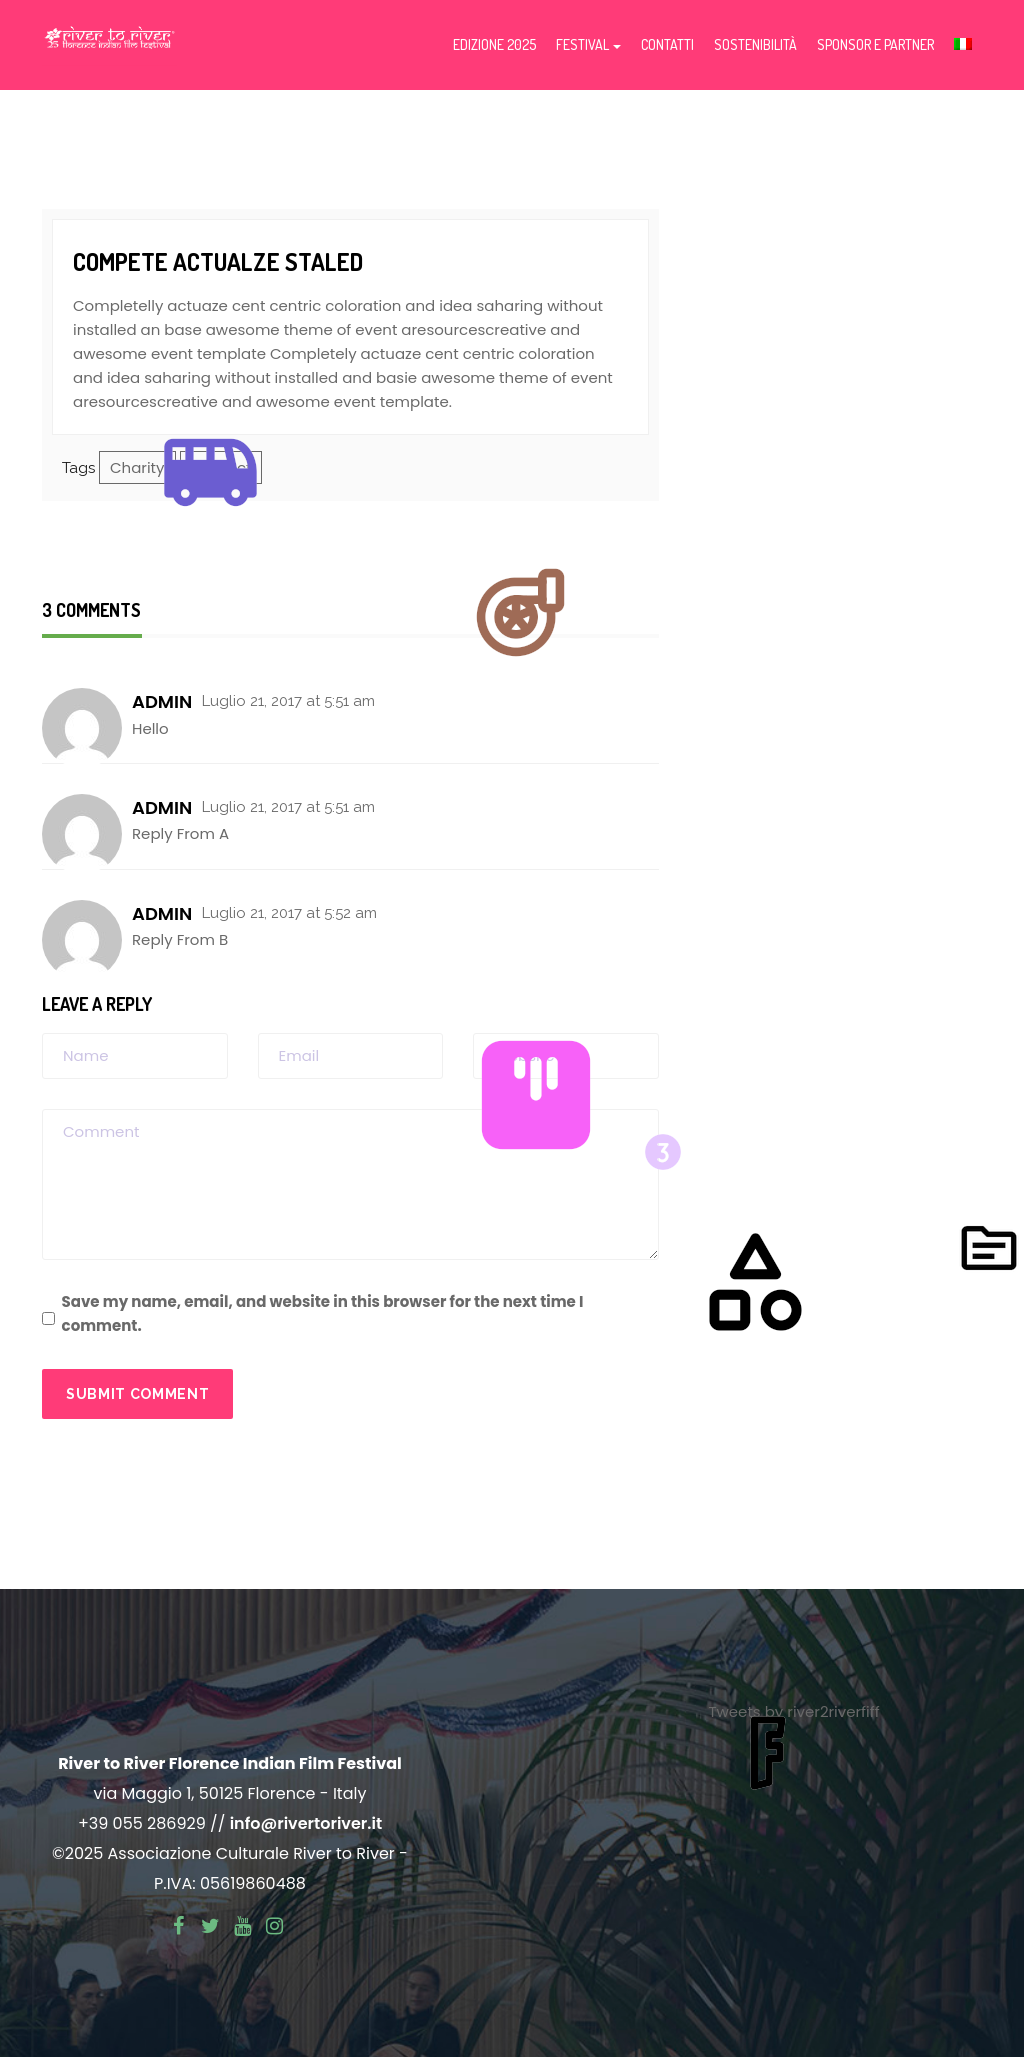 Image resolution: width=1024 pixels, height=2057 pixels. Describe the element at coordinates (755, 1284) in the screenshot. I see `access shape tools or drawing options` at that location.